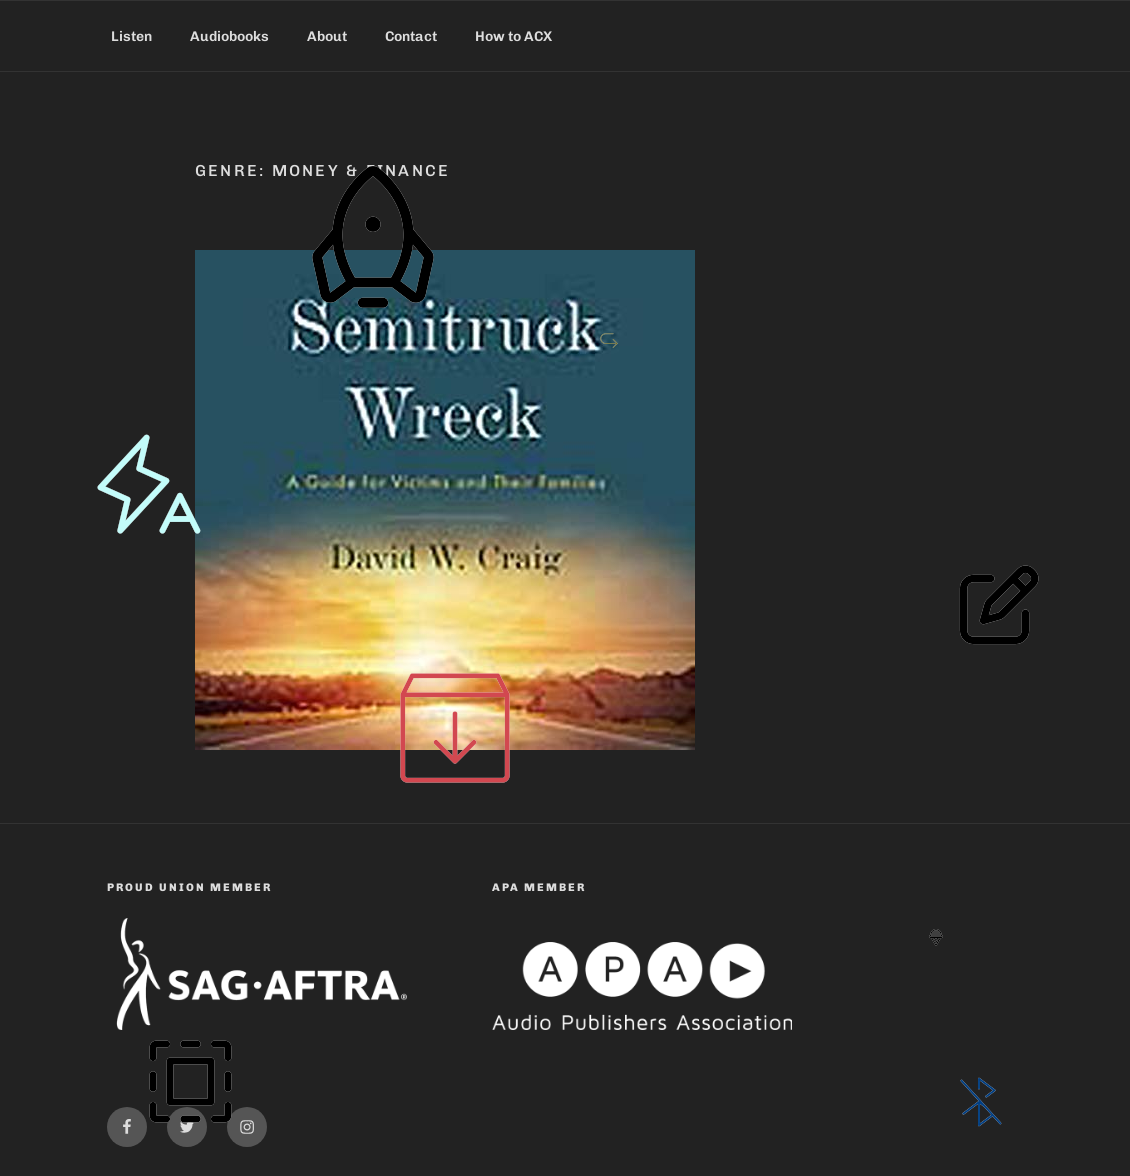 Image resolution: width=1130 pixels, height=1176 pixels. Describe the element at coordinates (609, 340) in the screenshot. I see `redo or repeat last action` at that location.